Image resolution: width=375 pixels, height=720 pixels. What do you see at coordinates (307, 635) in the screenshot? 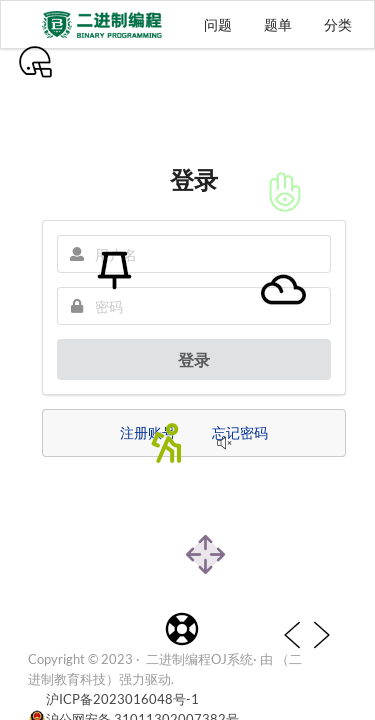
I see `view or edit source code` at bounding box center [307, 635].